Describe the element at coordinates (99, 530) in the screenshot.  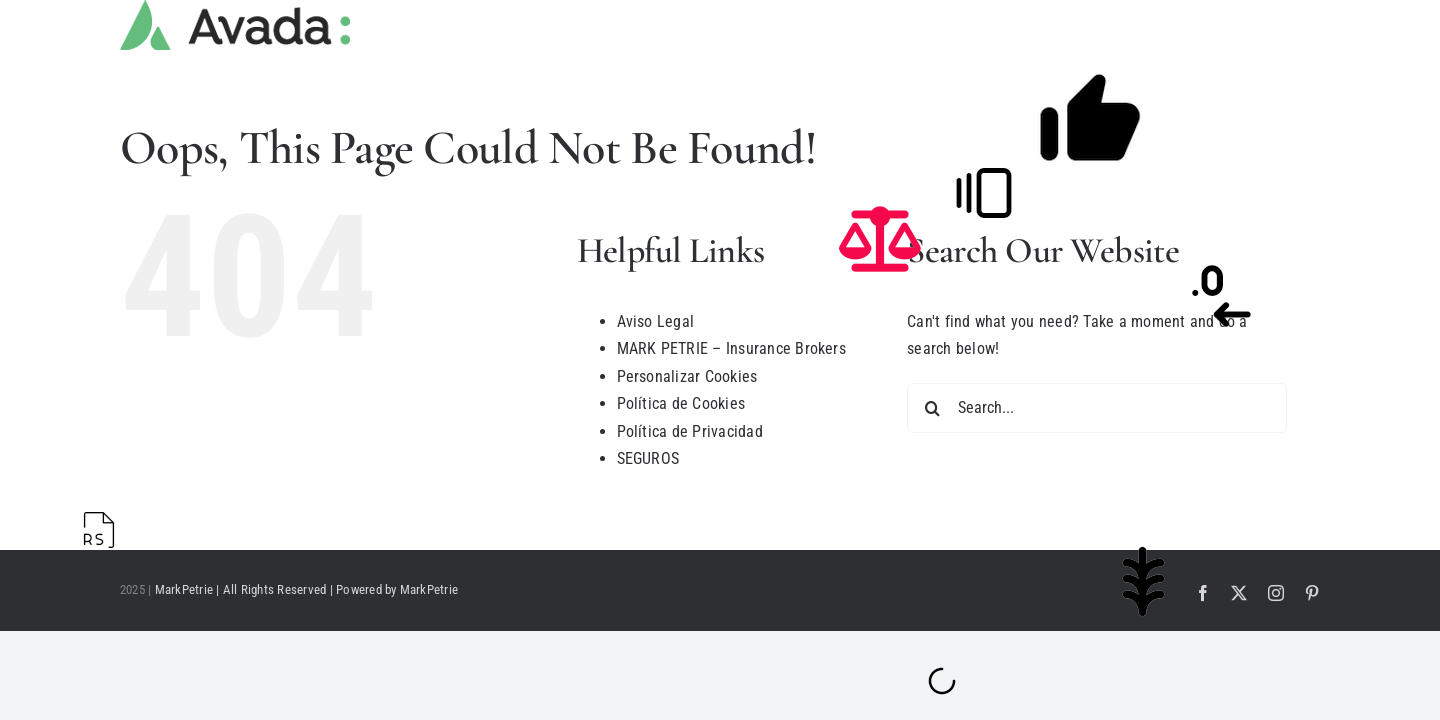
I see `a Rust source code file` at that location.